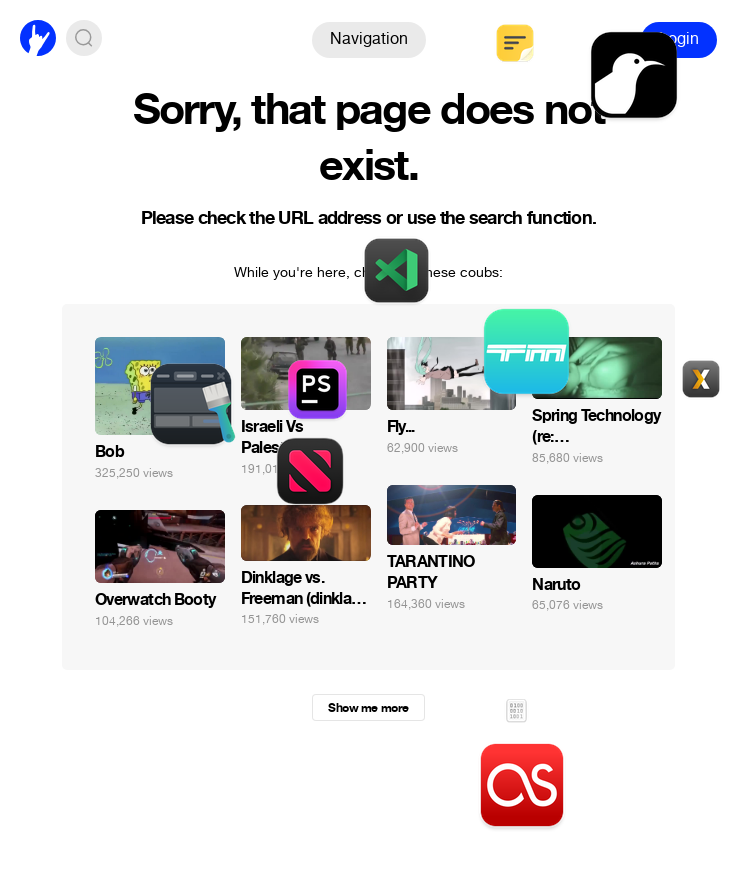  Describe the element at coordinates (515, 43) in the screenshot. I see `open the stickies app for quick notes` at that location.